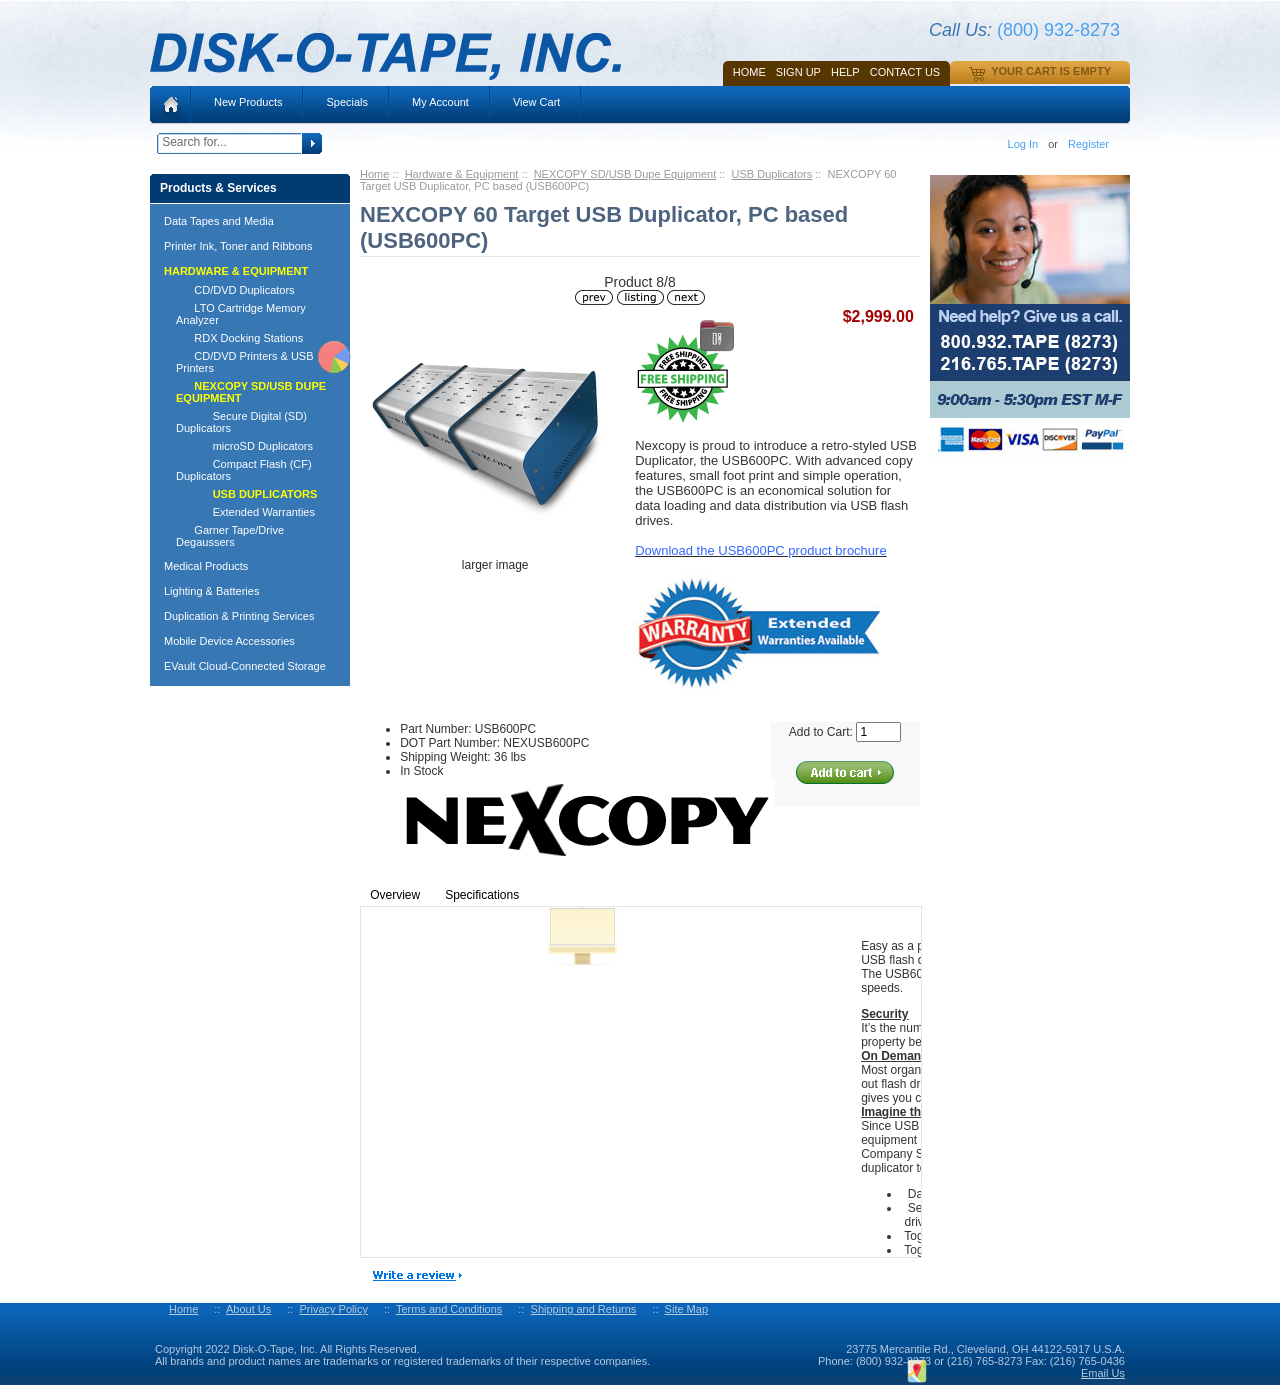 The height and width of the screenshot is (1395, 1280). What do you see at coordinates (334, 357) in the screenshot?
I see `open disk usage analyzer app` at bounding box center [334, 357].